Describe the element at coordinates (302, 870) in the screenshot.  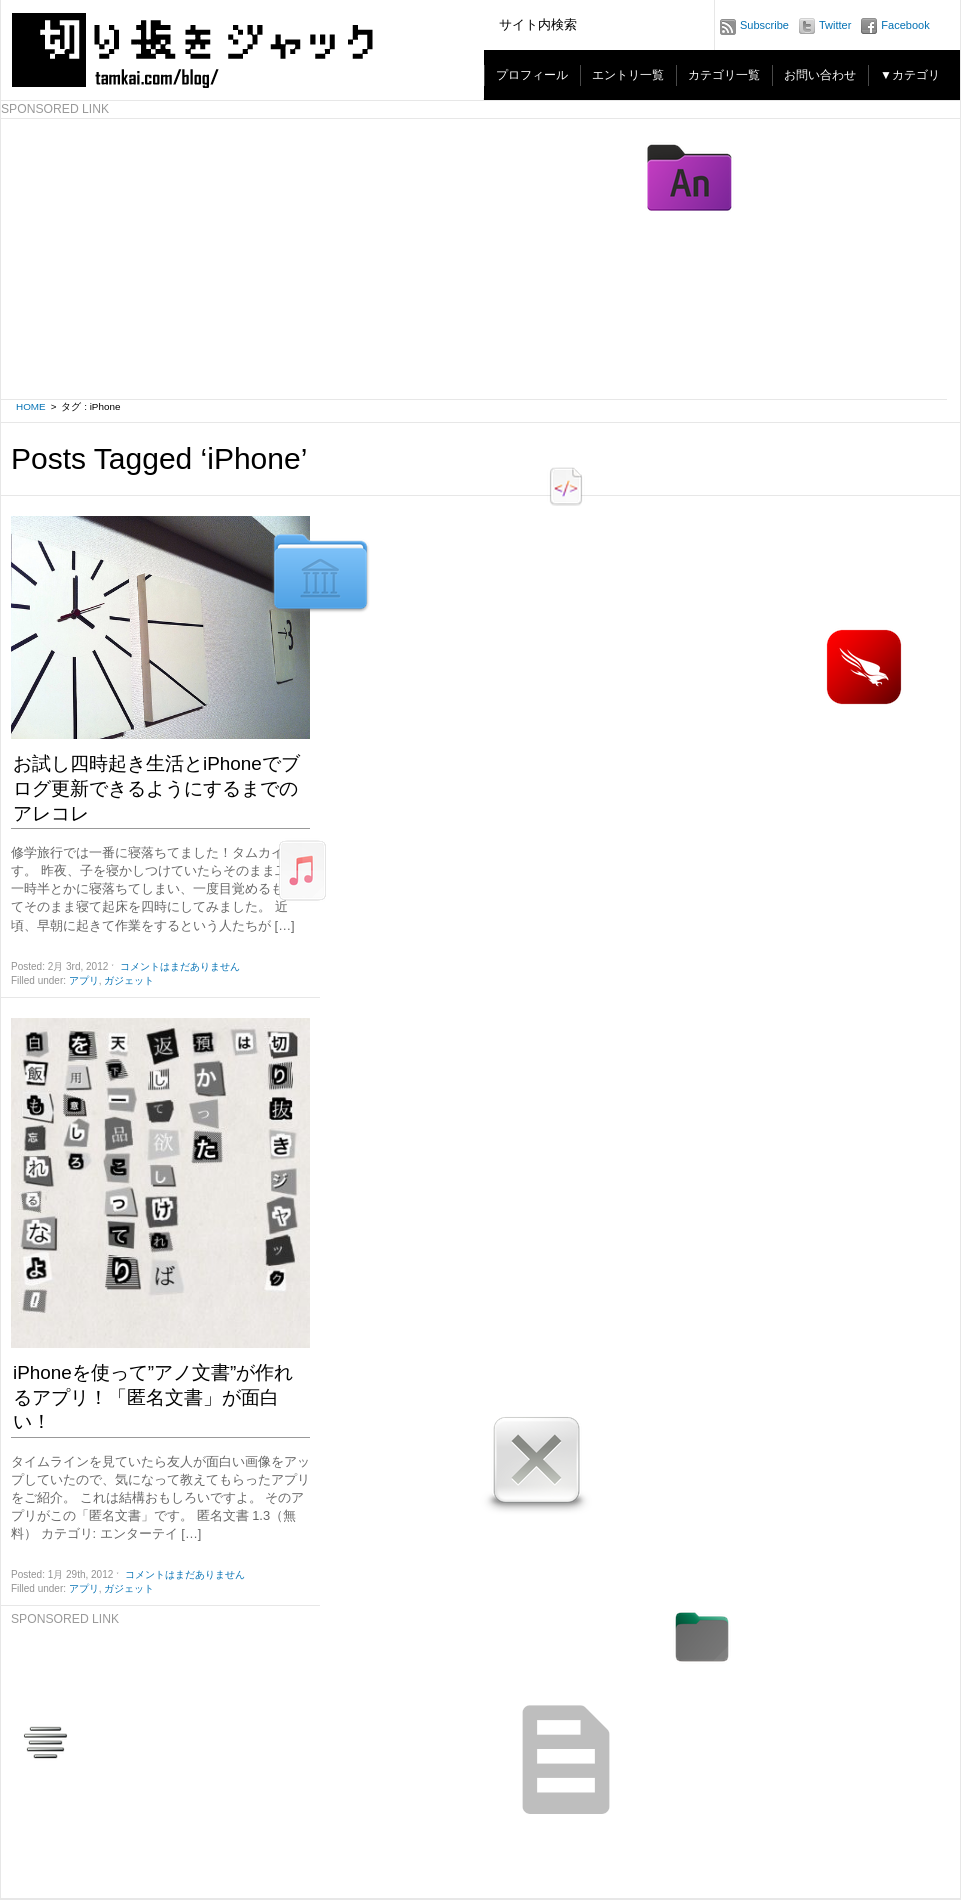
I see `an audio file type indicator` at that location.